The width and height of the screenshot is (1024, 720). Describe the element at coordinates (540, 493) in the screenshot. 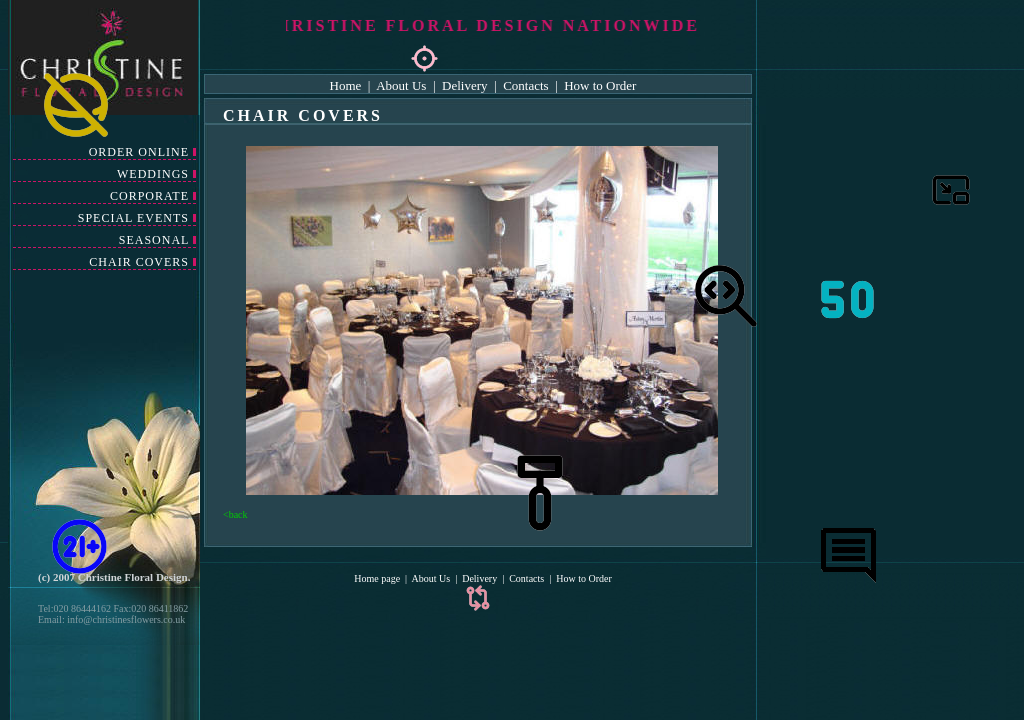

I see `grooming or personal care tools` at that location.